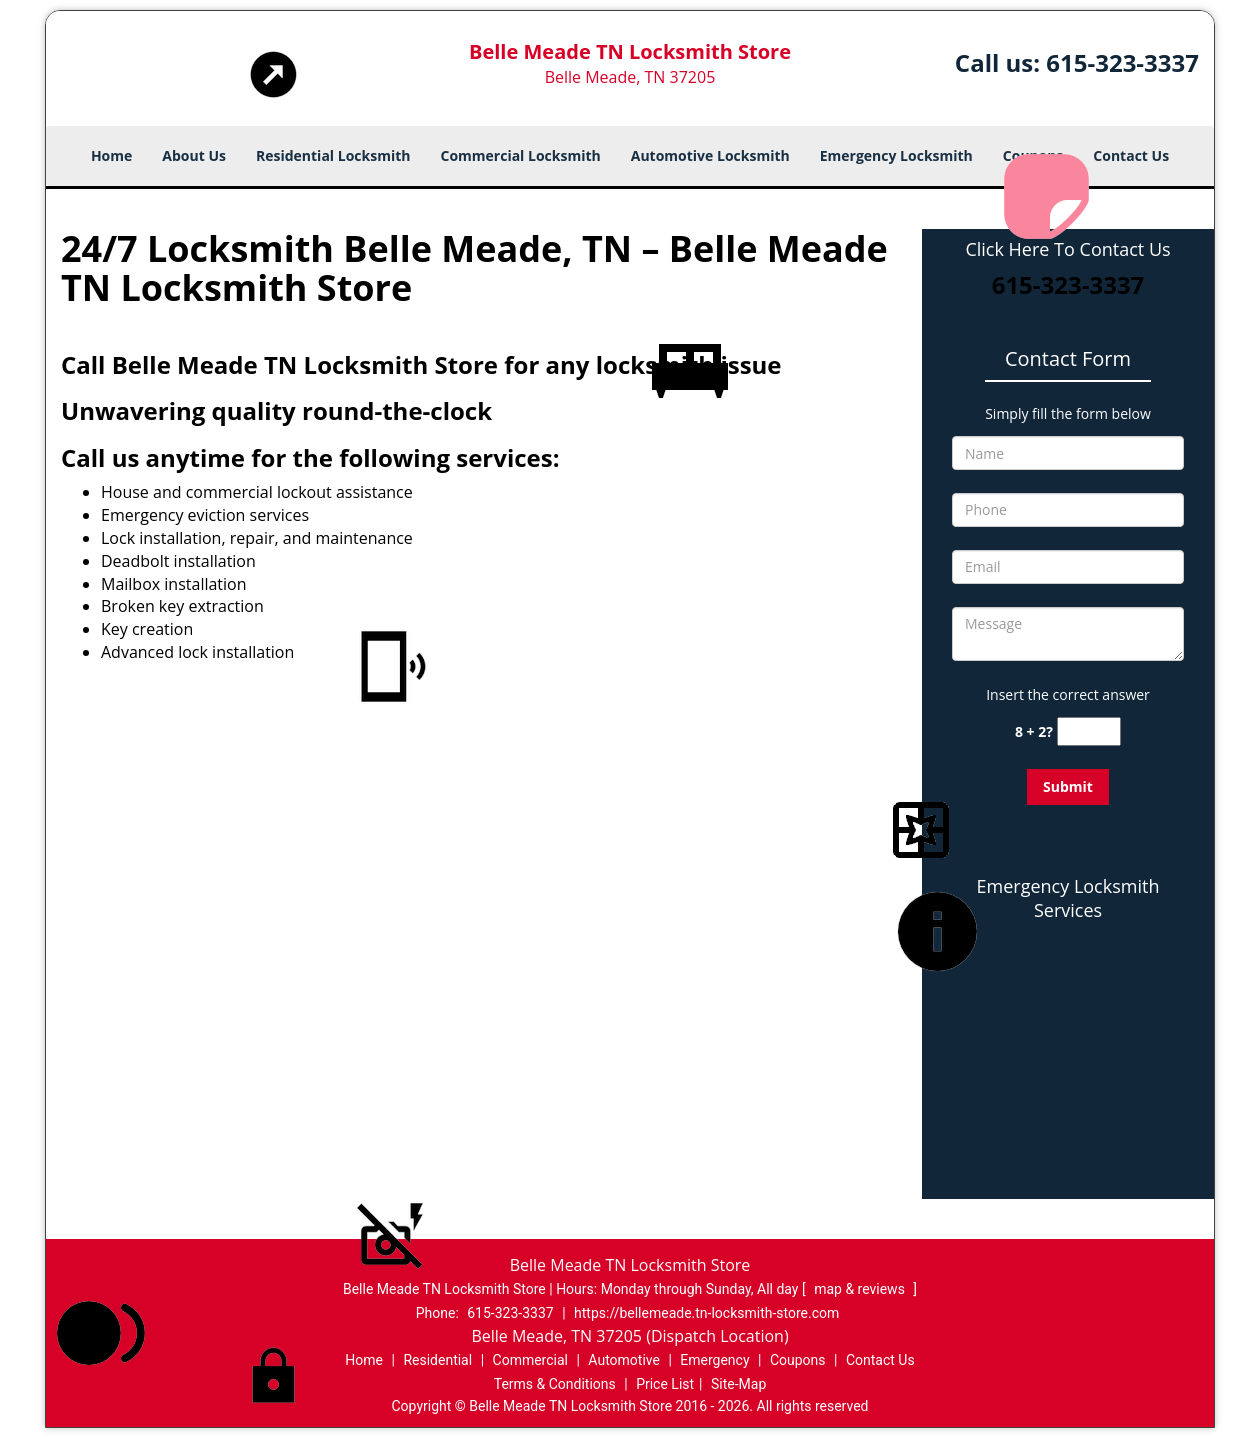 This screenshot has width=1260, height=1438. I want to click on view bedroom or sleeping accommodations, so click(690, 371).